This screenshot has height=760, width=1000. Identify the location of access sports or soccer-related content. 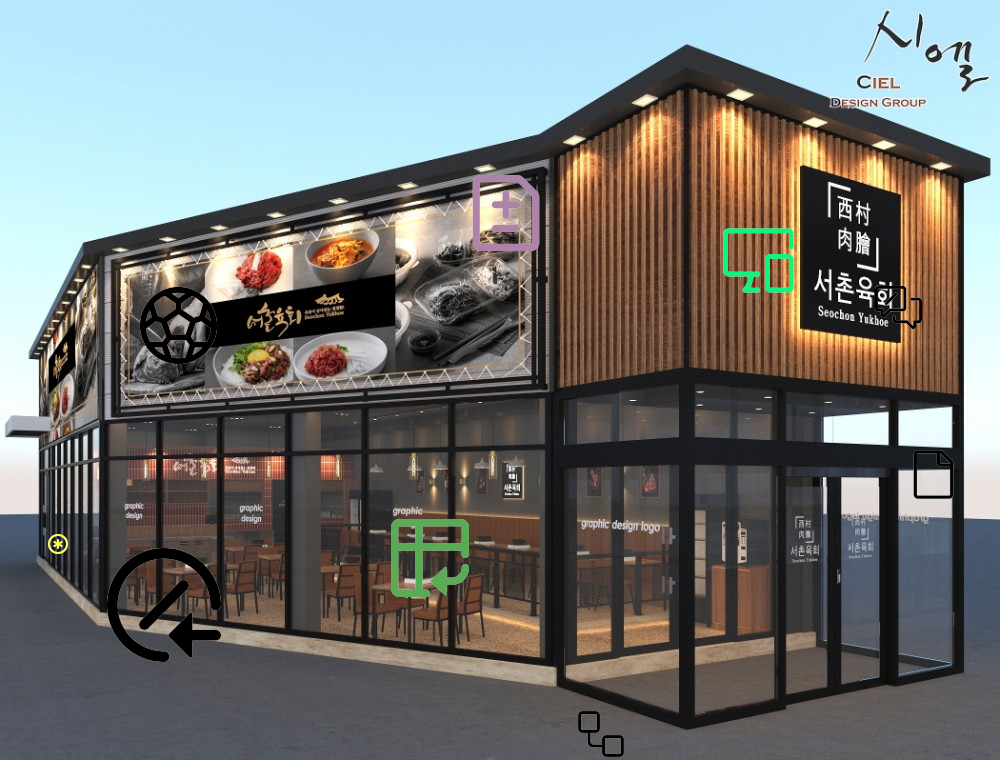
(178, 325).